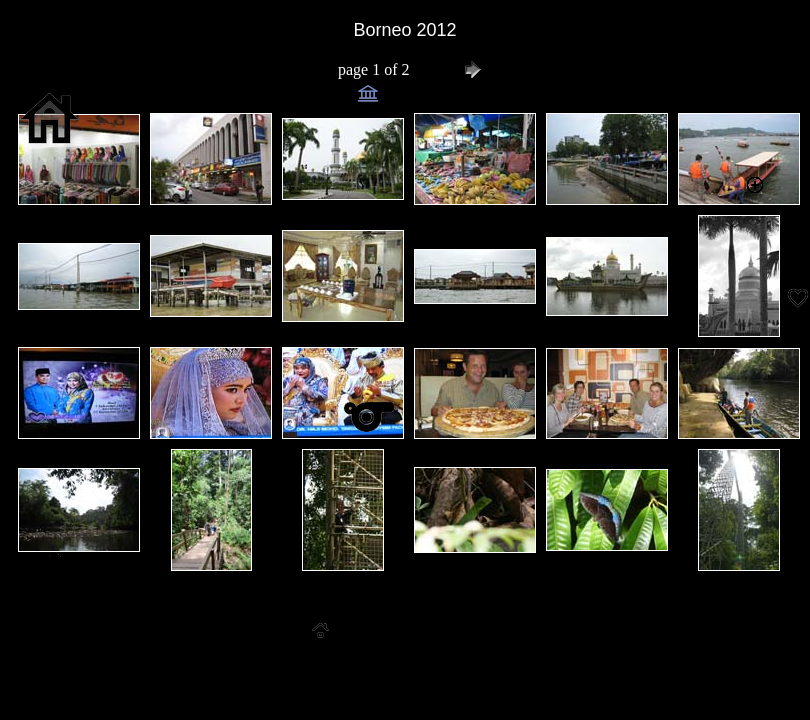 The image size is (810, 720). What do you see at coordinates (49, 119) in the screenshot?
I see `navigate to home screen` at bounding box center [49, 119].